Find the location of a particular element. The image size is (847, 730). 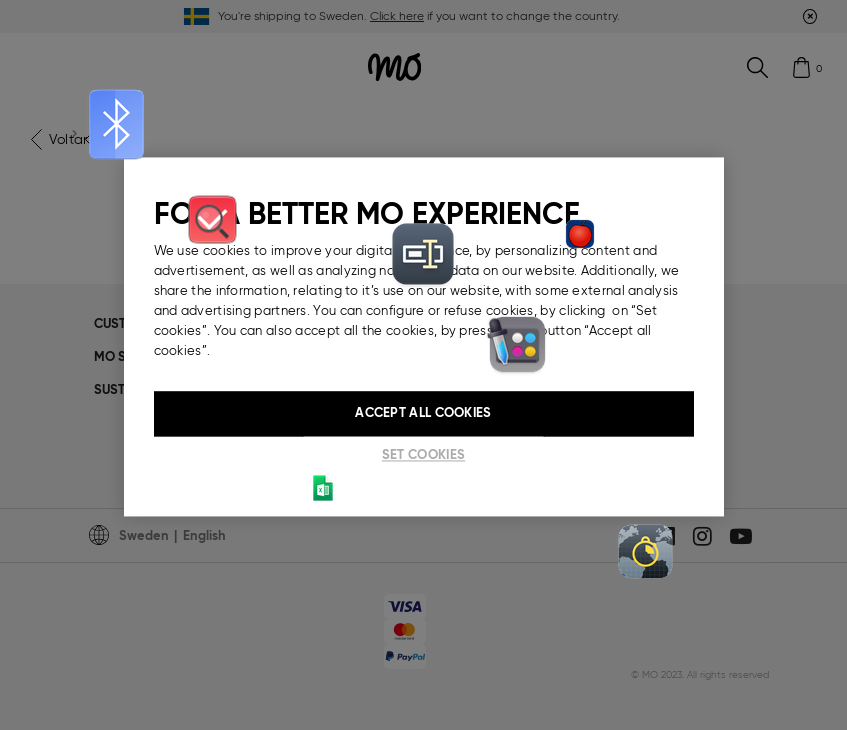

open a Microsoft Excel spreadsheet file is located at coordinates (323, 488).